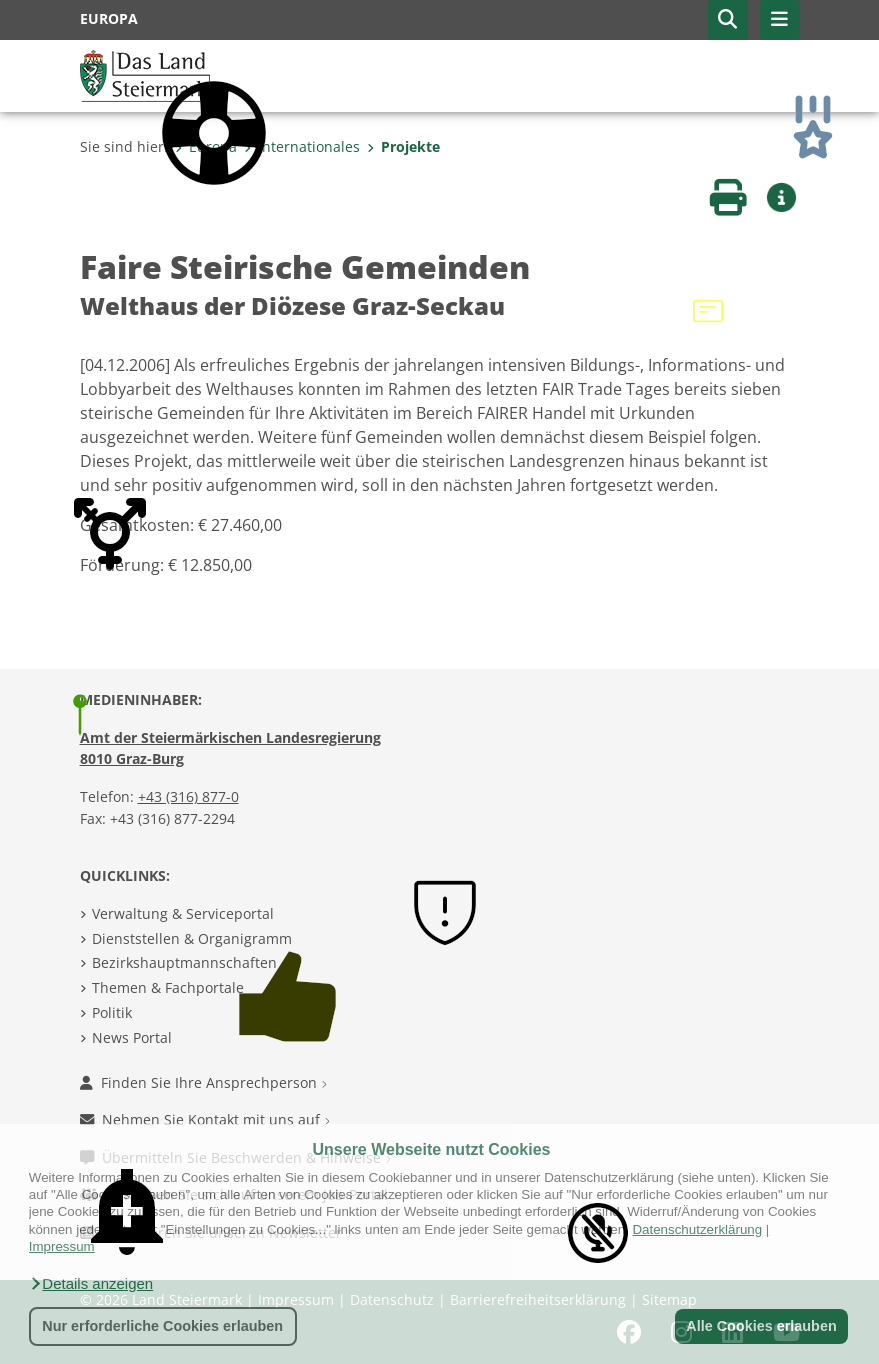  Describe the element at coordinates (813, 127) in the screenshot. I see `view achievements or awards` at that location.